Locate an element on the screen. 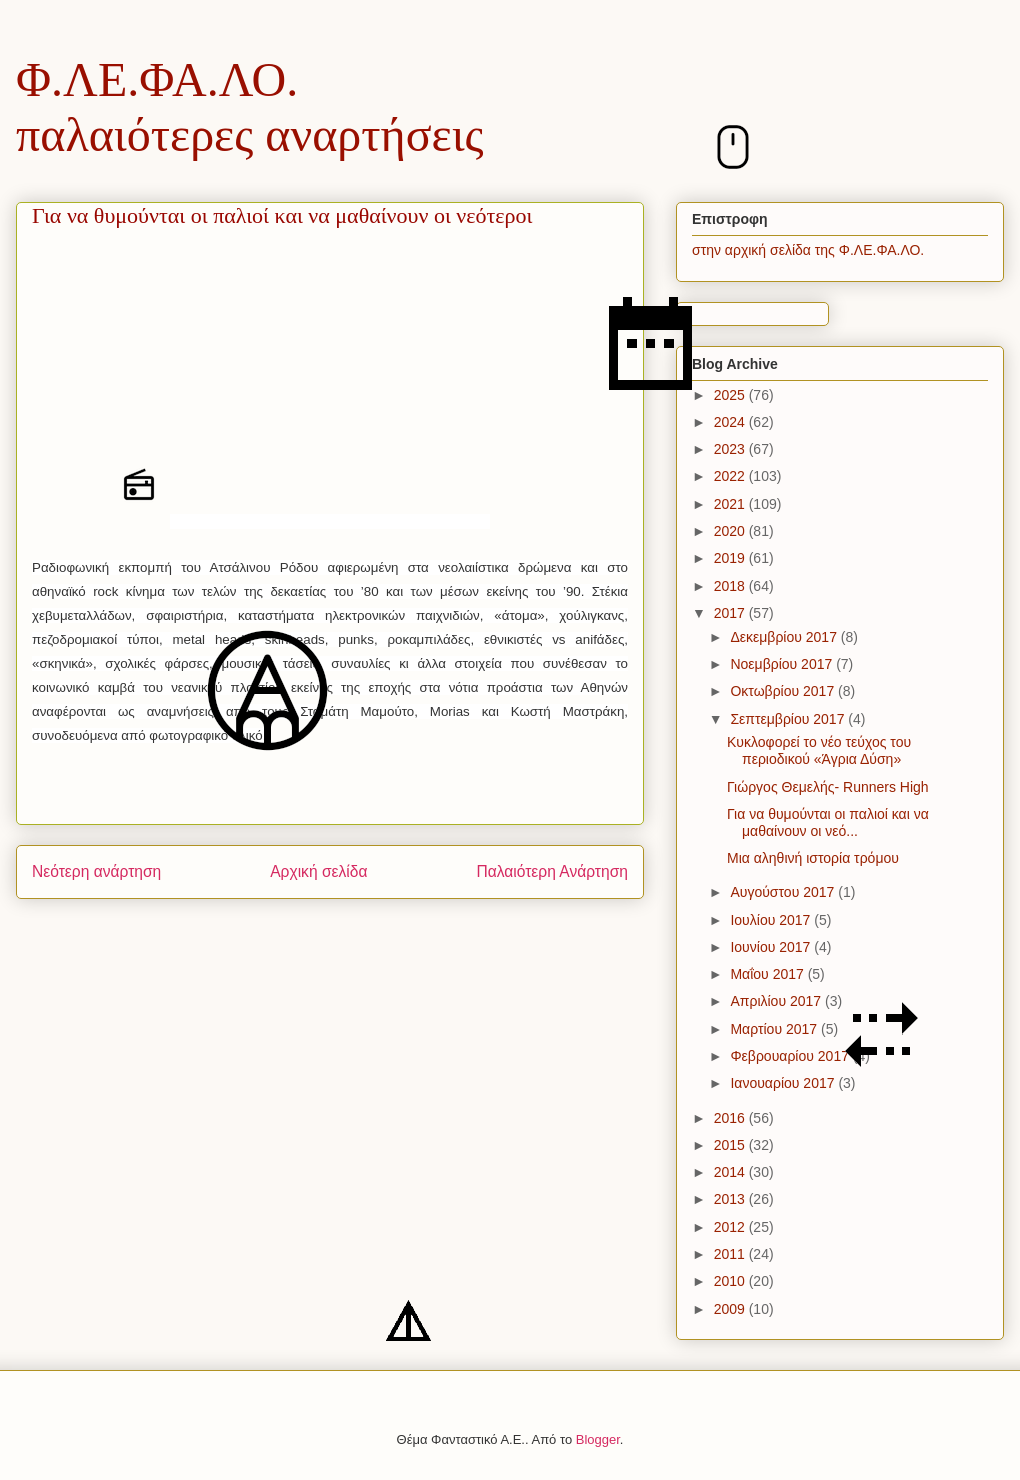 This screenshot has width=1020, height=1480. edit your profile is located at coordinates (267, 690).